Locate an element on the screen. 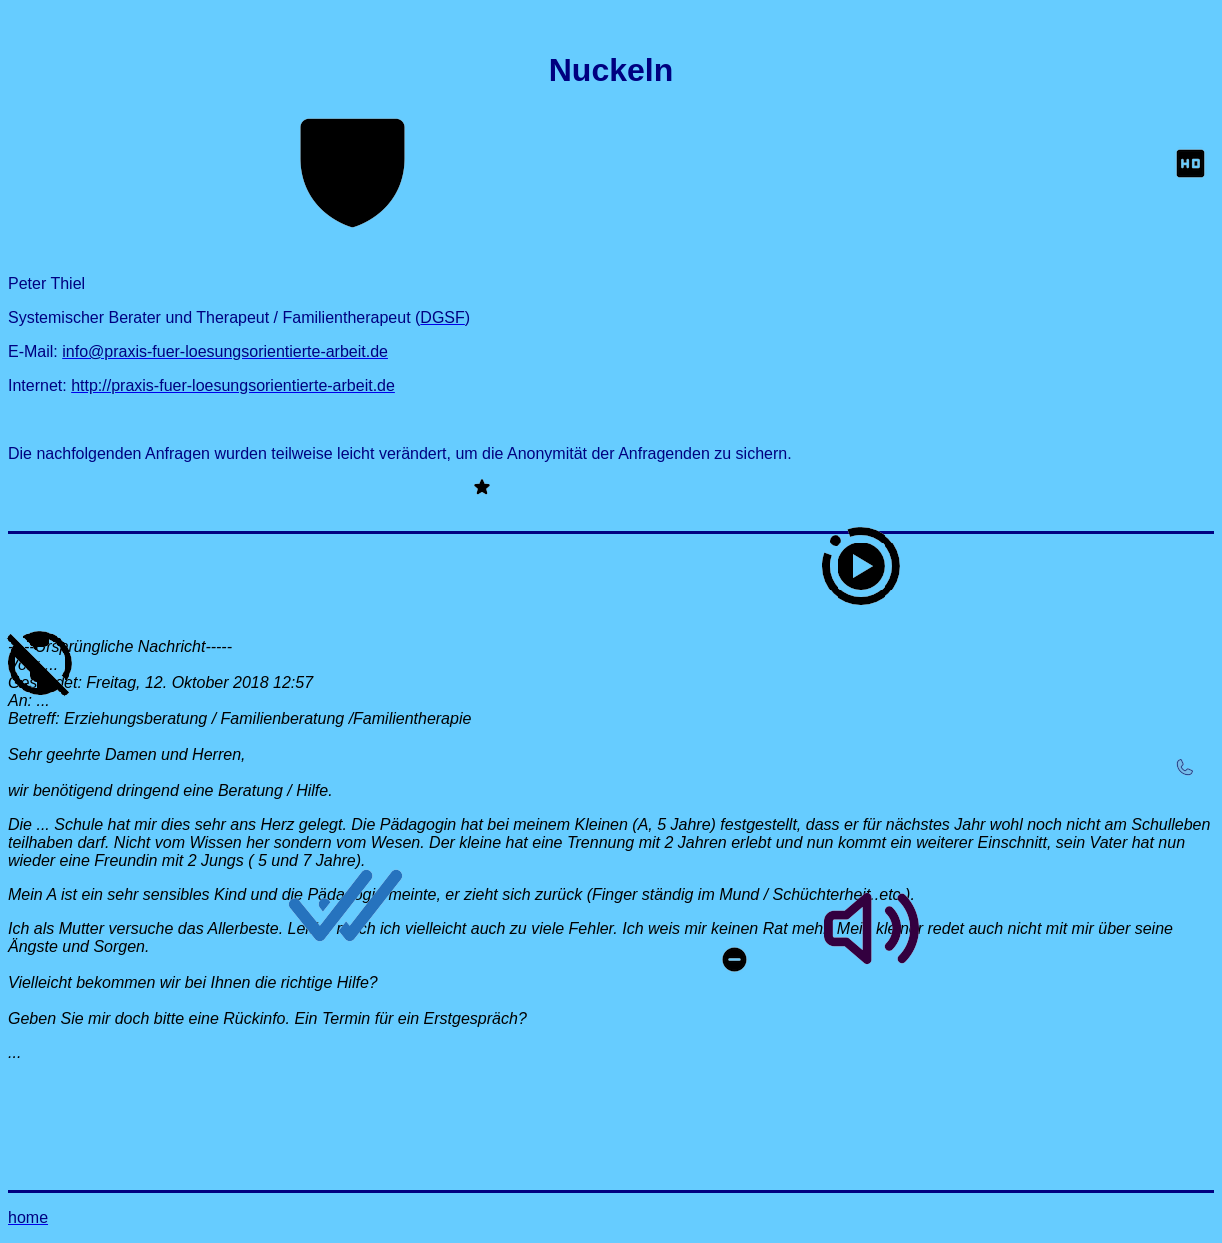 This screenshot has width=1222, height=1243. mark item as favorite is located at coordinates (482, 487).